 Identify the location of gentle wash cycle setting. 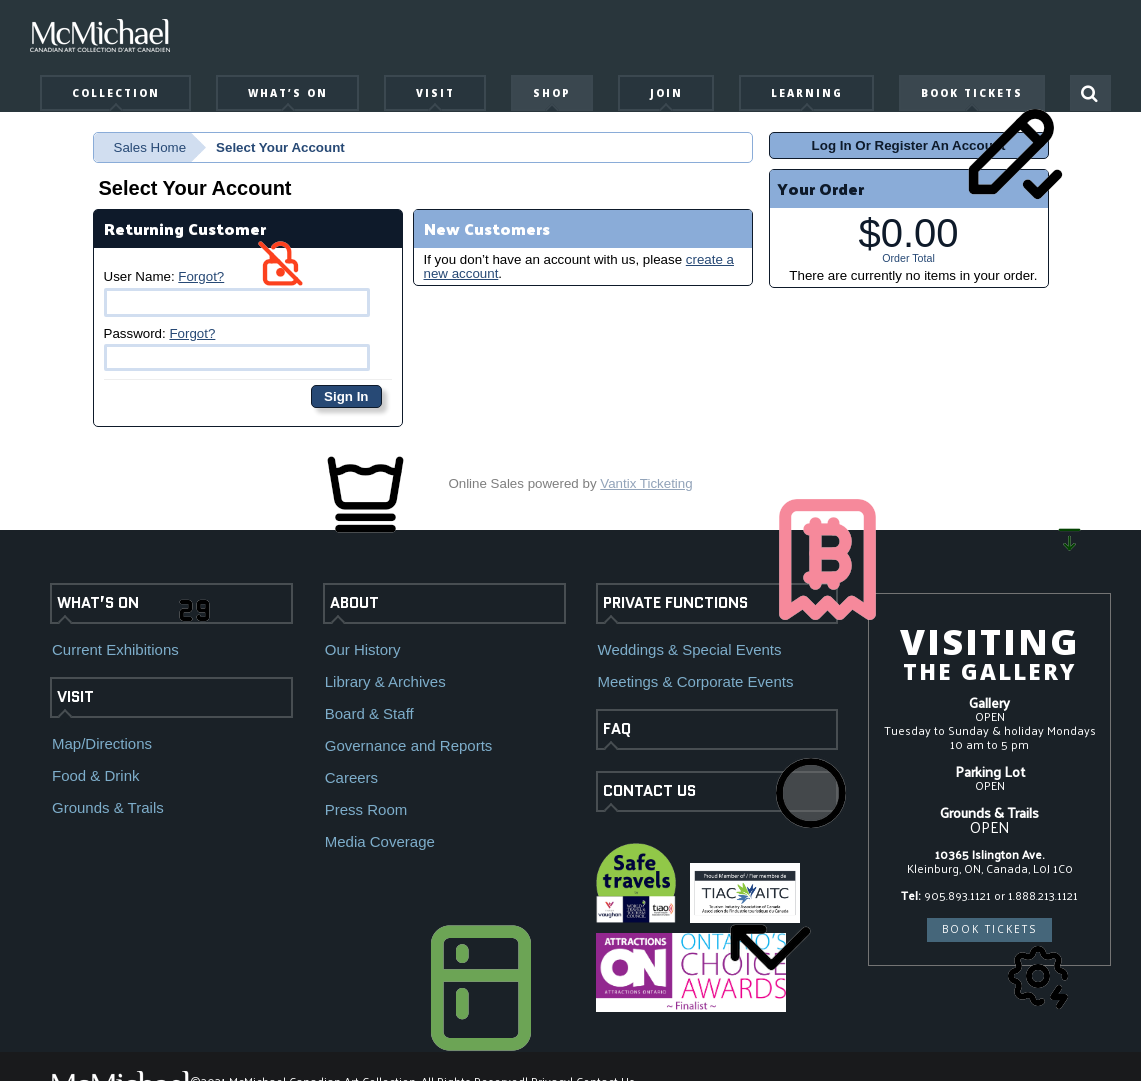
(365, 494).